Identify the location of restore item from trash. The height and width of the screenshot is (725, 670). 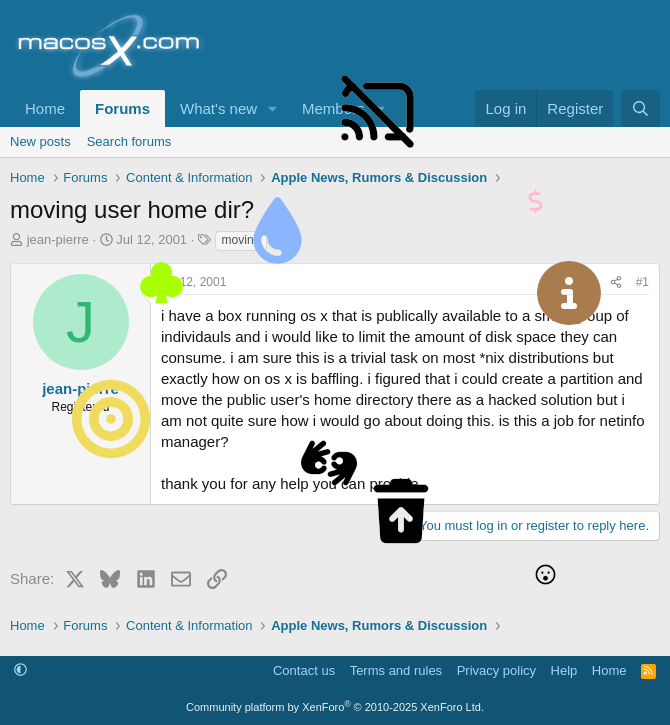
(401, 512).